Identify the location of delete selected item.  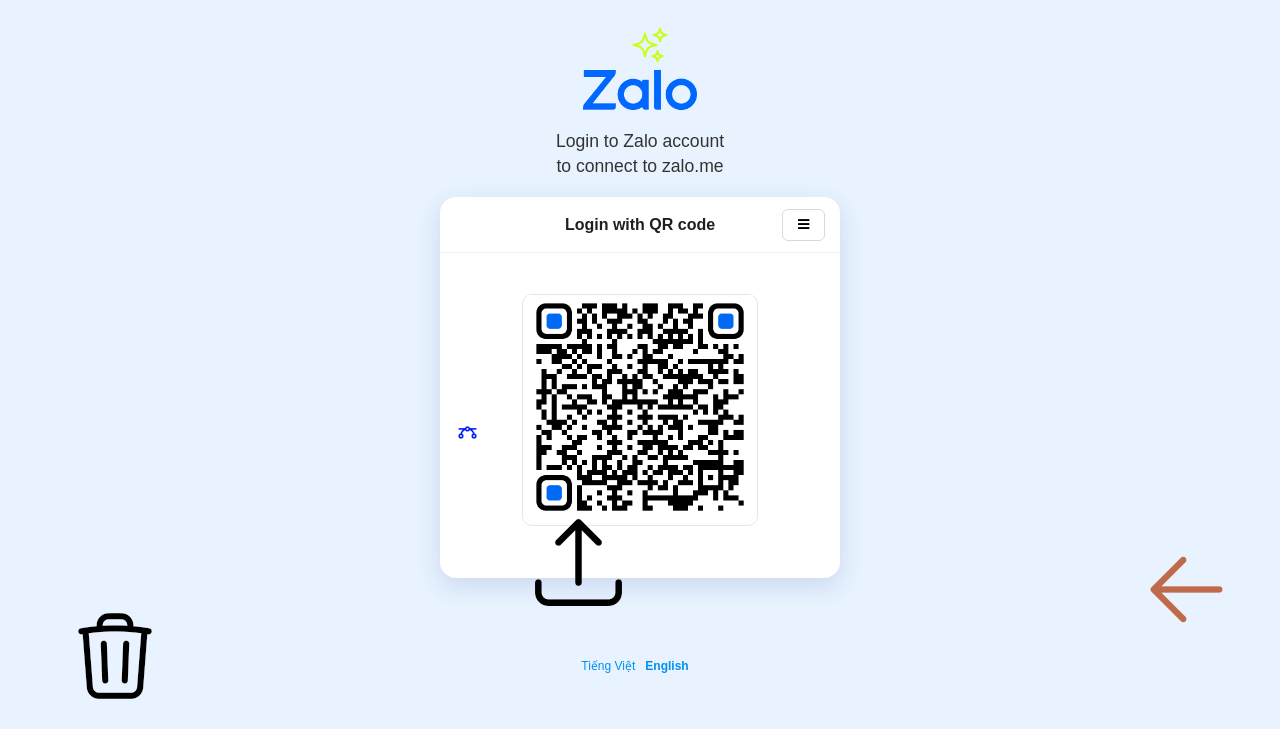
(115, 656).